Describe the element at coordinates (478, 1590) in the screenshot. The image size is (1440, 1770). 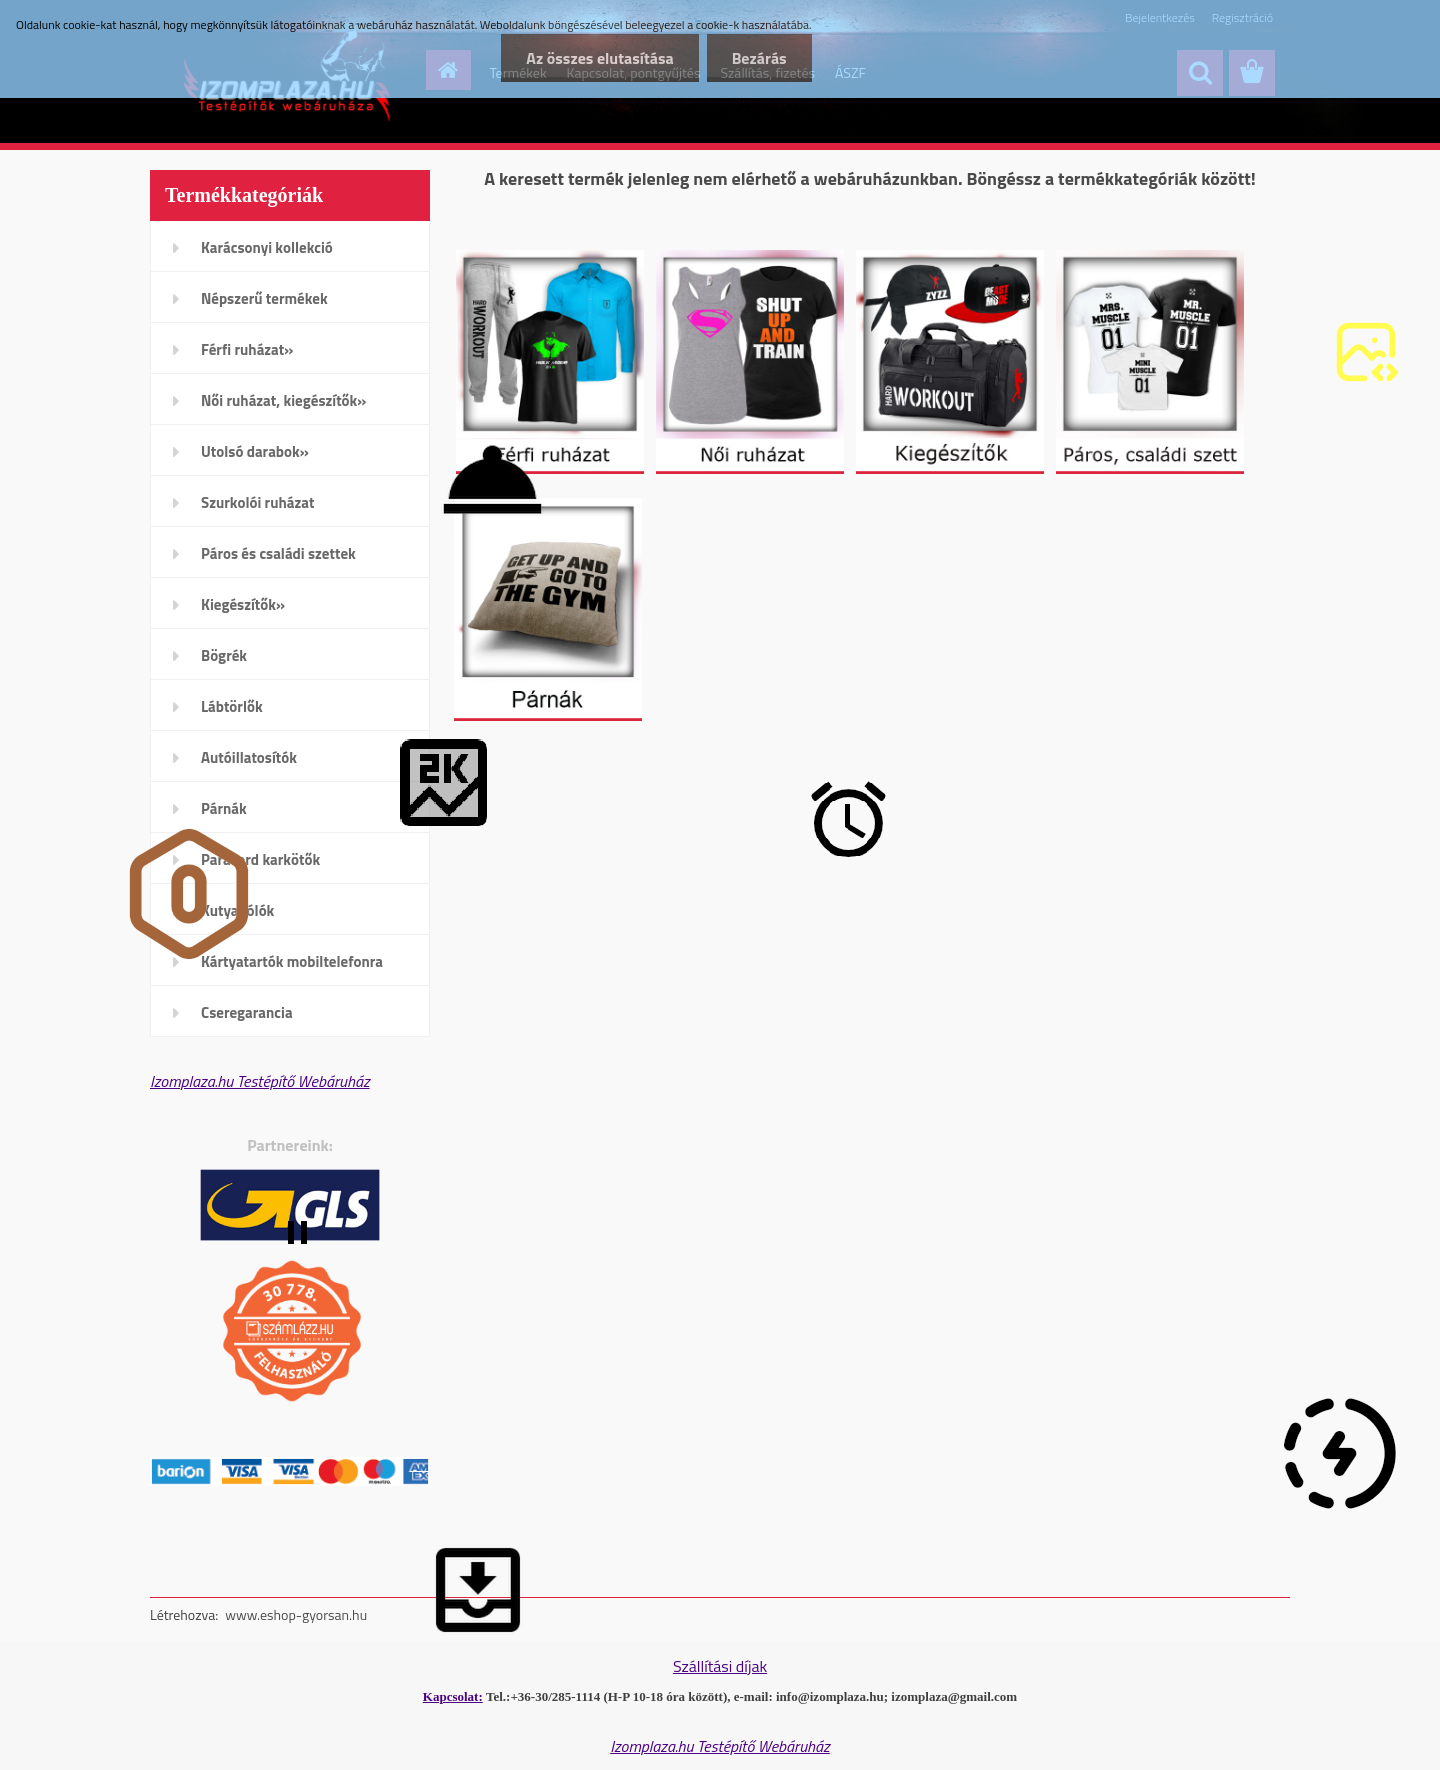
I see `move message to inbox` at that location.